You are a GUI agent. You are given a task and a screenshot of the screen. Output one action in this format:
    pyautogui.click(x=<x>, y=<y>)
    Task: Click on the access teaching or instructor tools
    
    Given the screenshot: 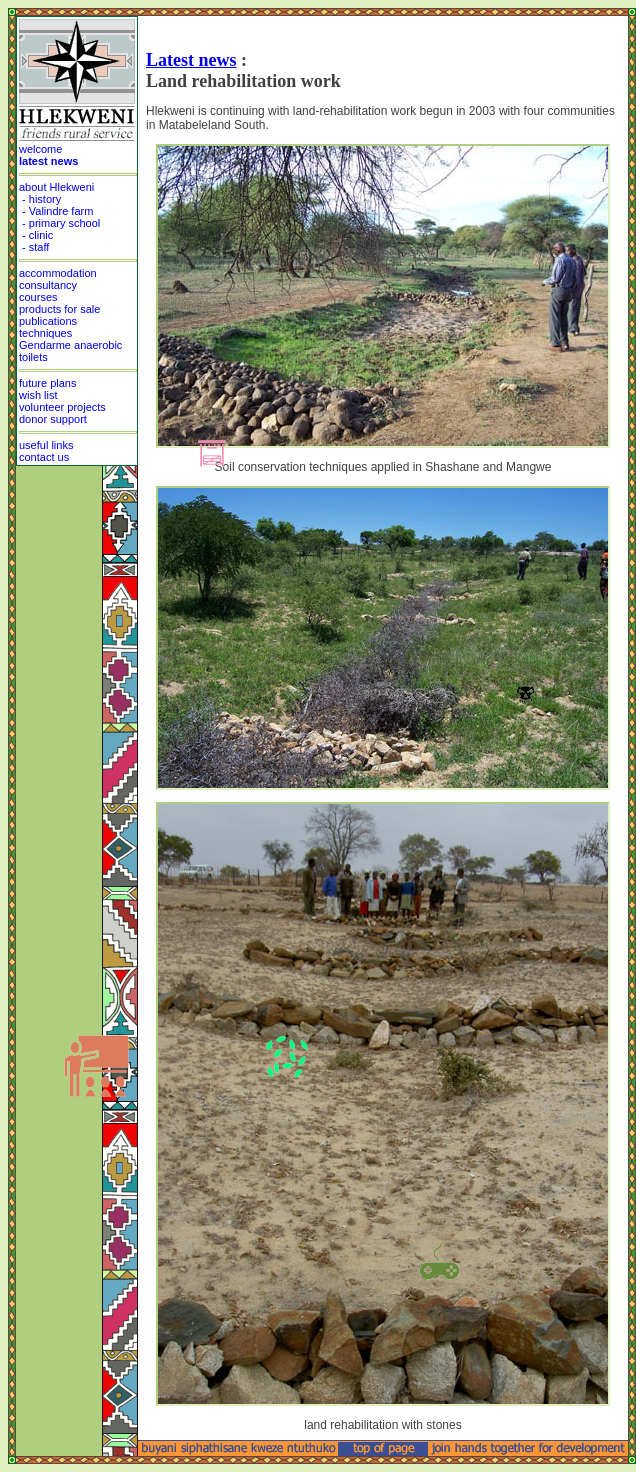 What is the action you would take?
    pyautogui.click(x=96, y=1064)
    